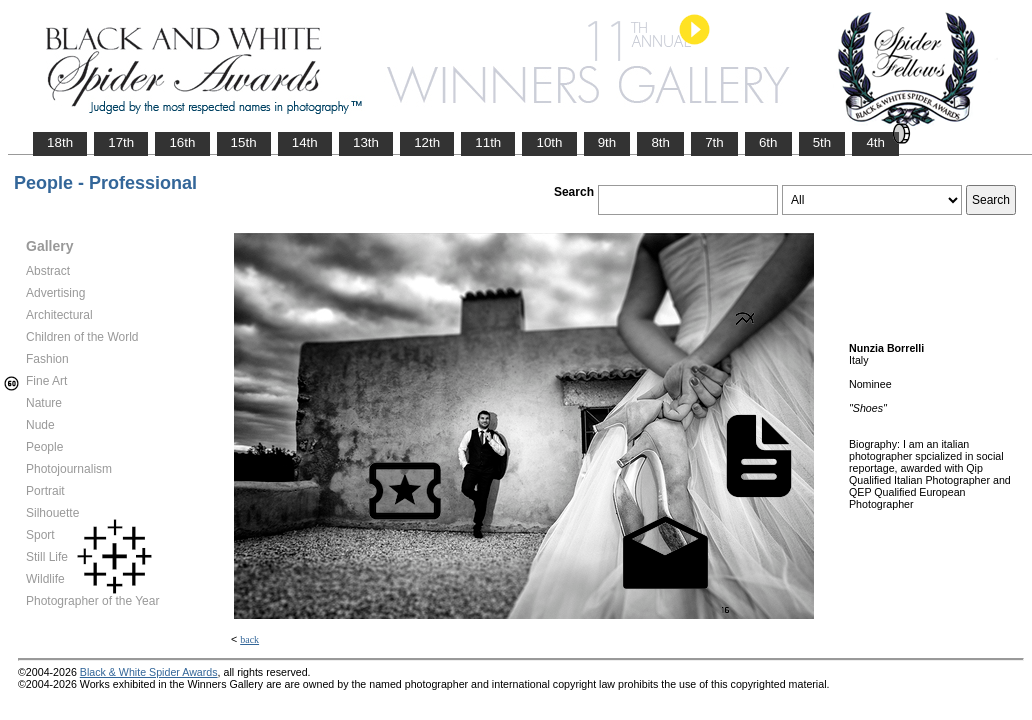 The height and width of the screenshot is (720, 1032). What do you see at coordinates (901, 133) in the screenshot?
I see `view account balance or credits` at bounding box center [901, 133].